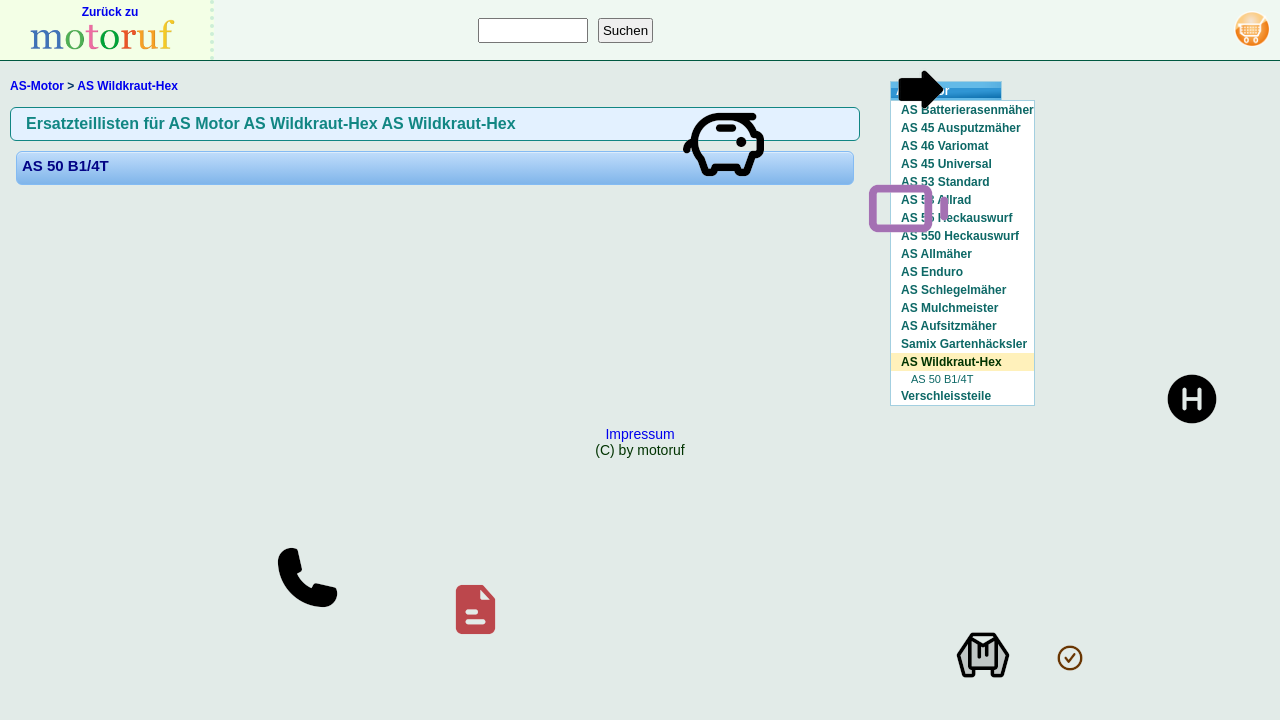 Image resolution: width=1280 pixels, height=720 pixels. Describe the element at coordinates (908, 208) in the screenshot. I see `indicates current battery level` at that location.